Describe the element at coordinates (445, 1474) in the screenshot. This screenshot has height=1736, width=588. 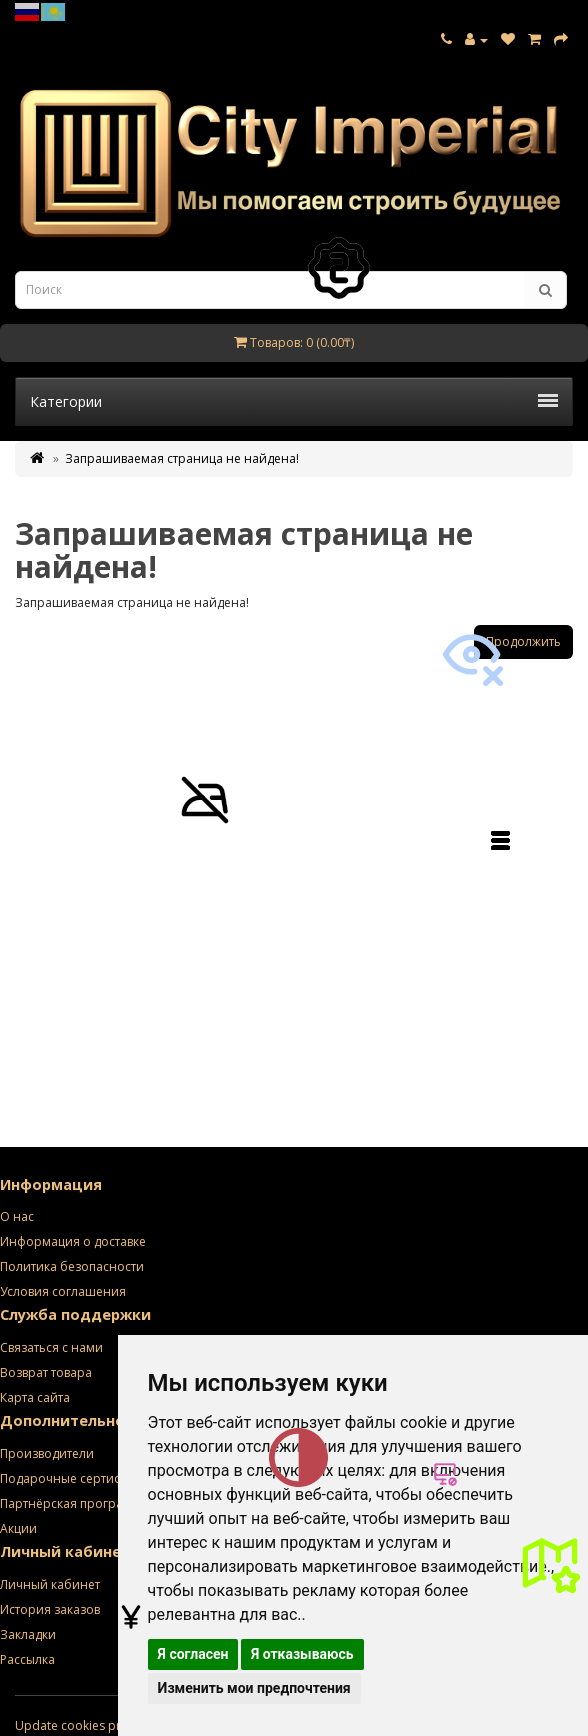
I see `cancel or disconnect from desktop computer` at that location.